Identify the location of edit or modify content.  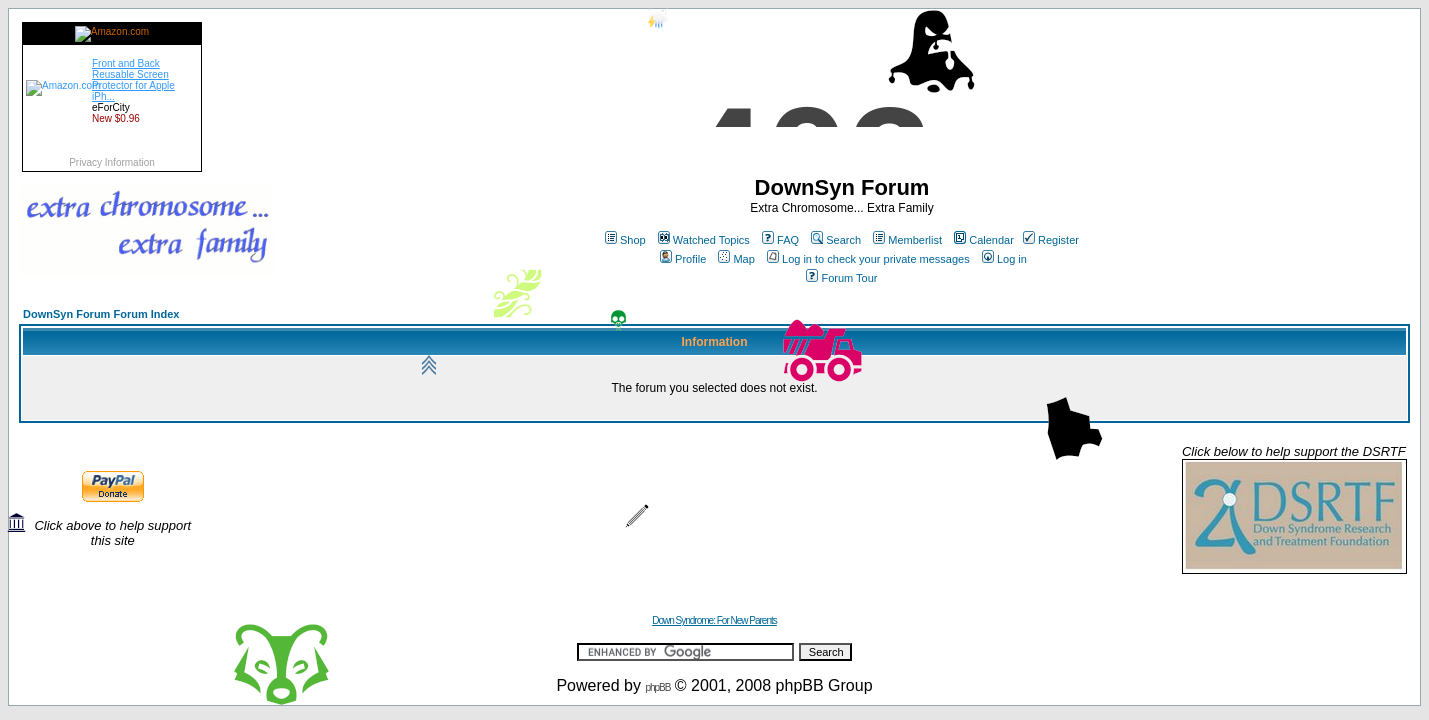
(637, 516).